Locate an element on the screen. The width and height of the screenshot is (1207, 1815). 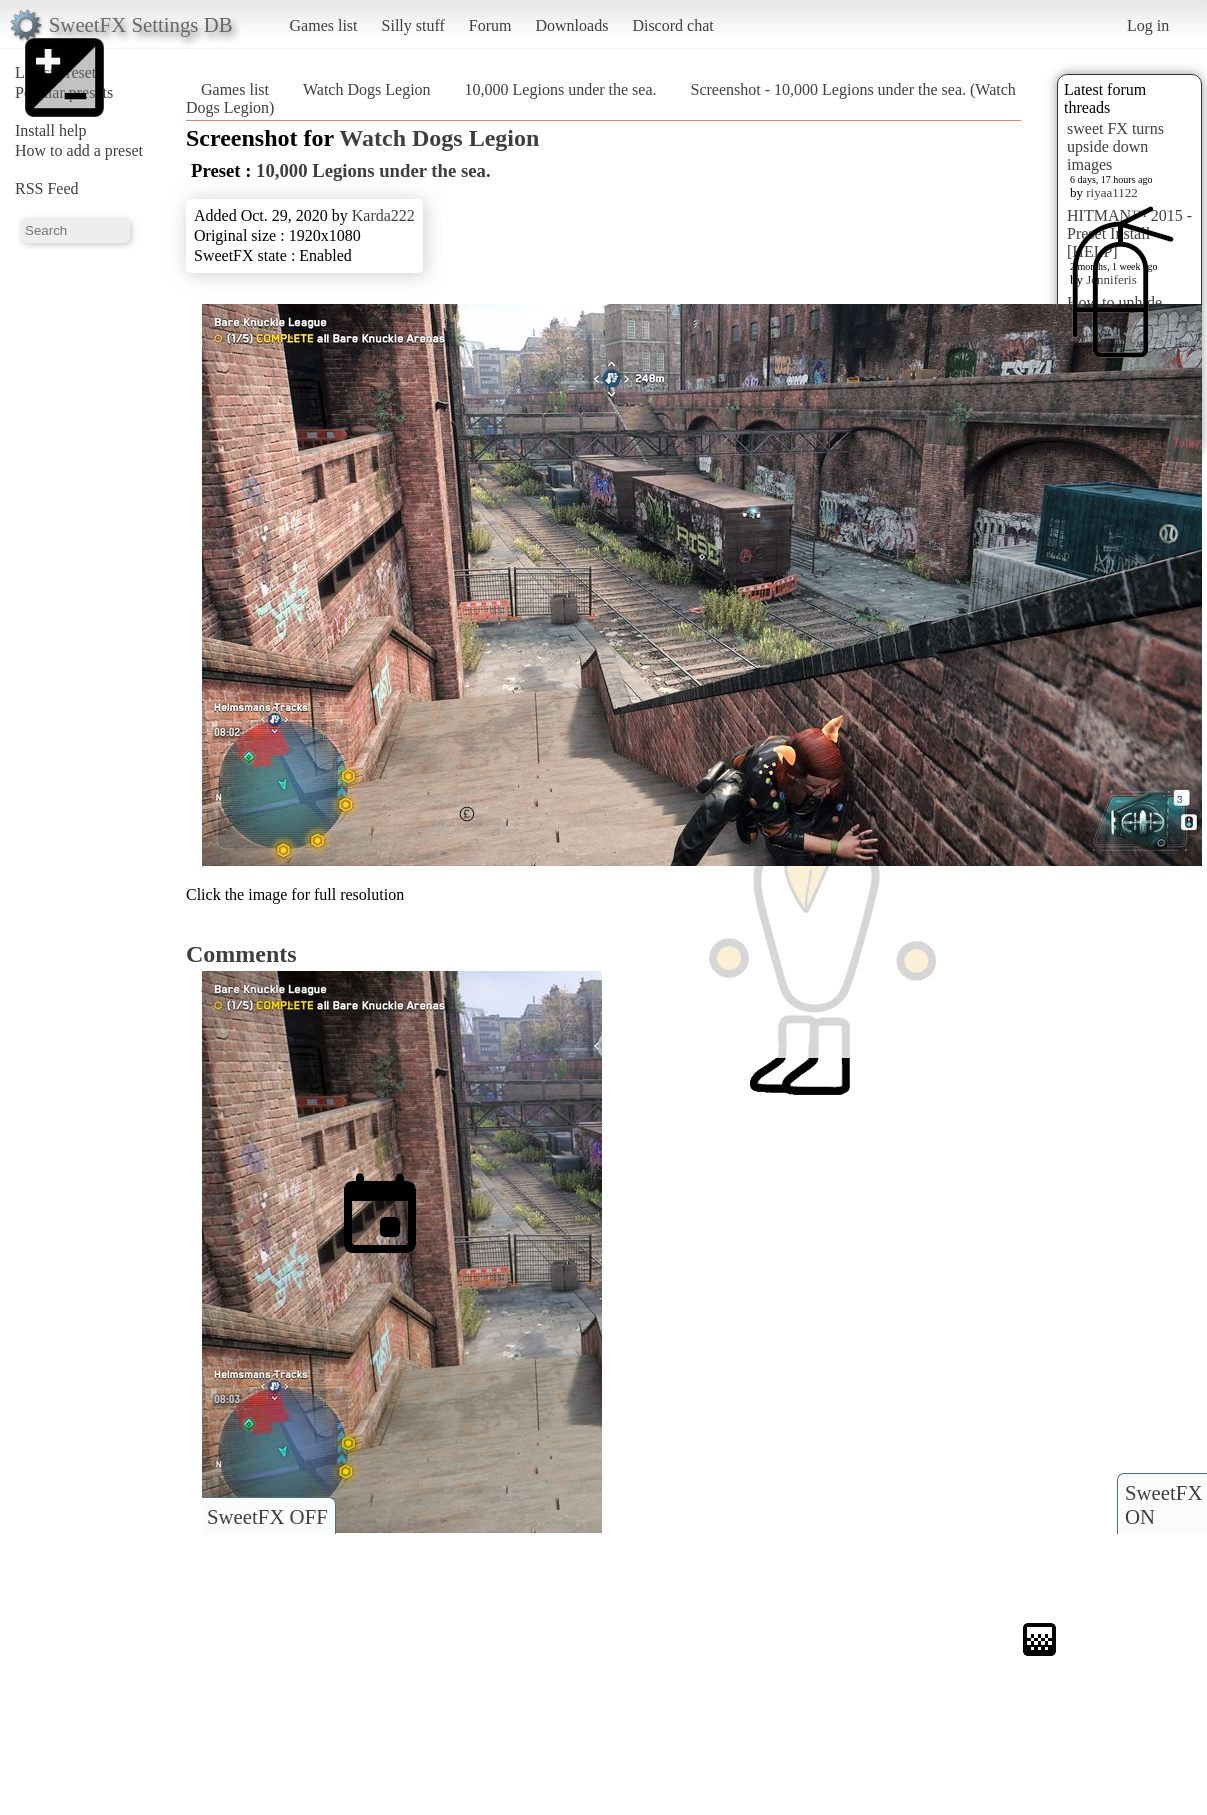
view balance in british pounds is located at coordinates (467, 814).